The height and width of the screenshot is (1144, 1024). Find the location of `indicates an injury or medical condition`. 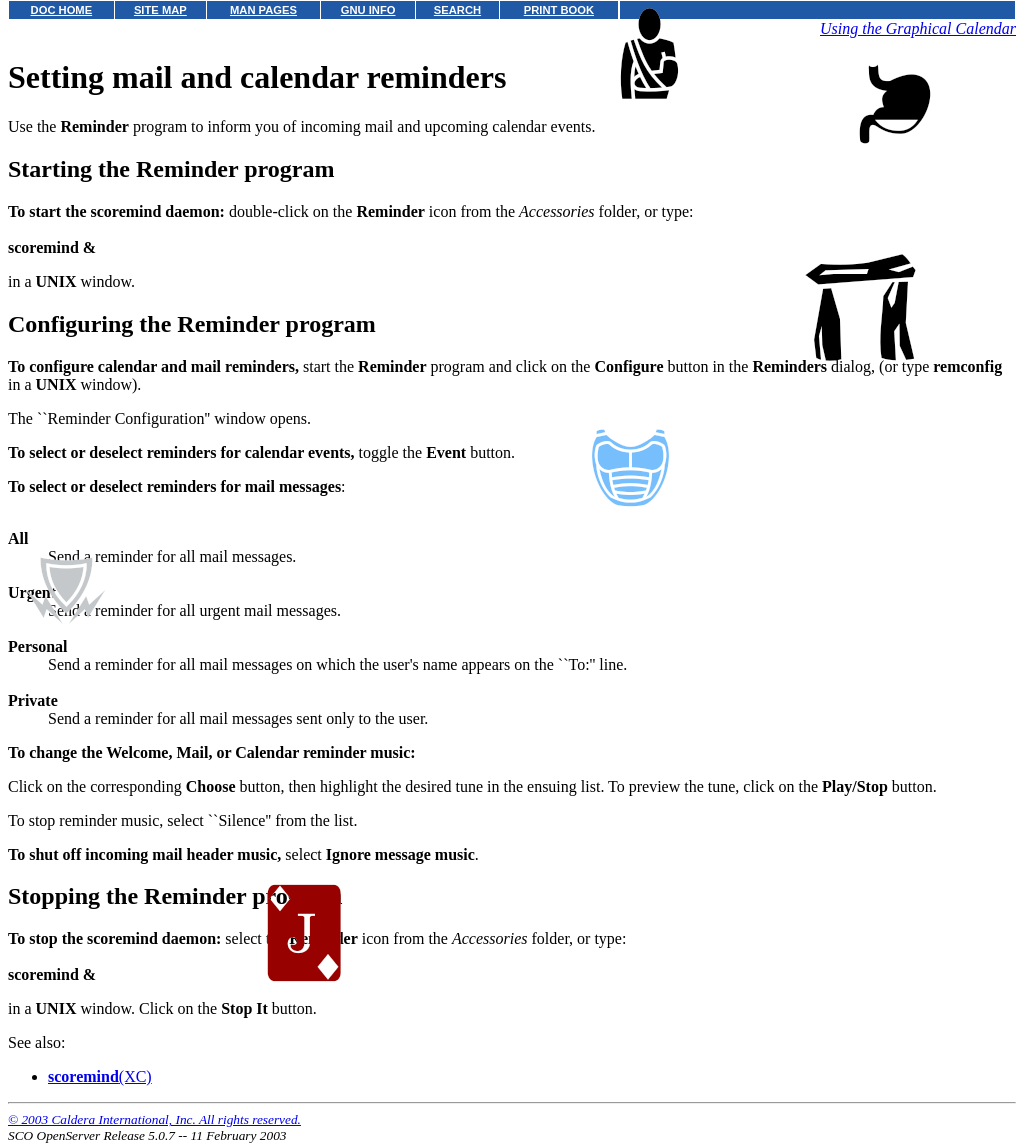

indicates an injury or medical condition is located at coordinates (649, 53).